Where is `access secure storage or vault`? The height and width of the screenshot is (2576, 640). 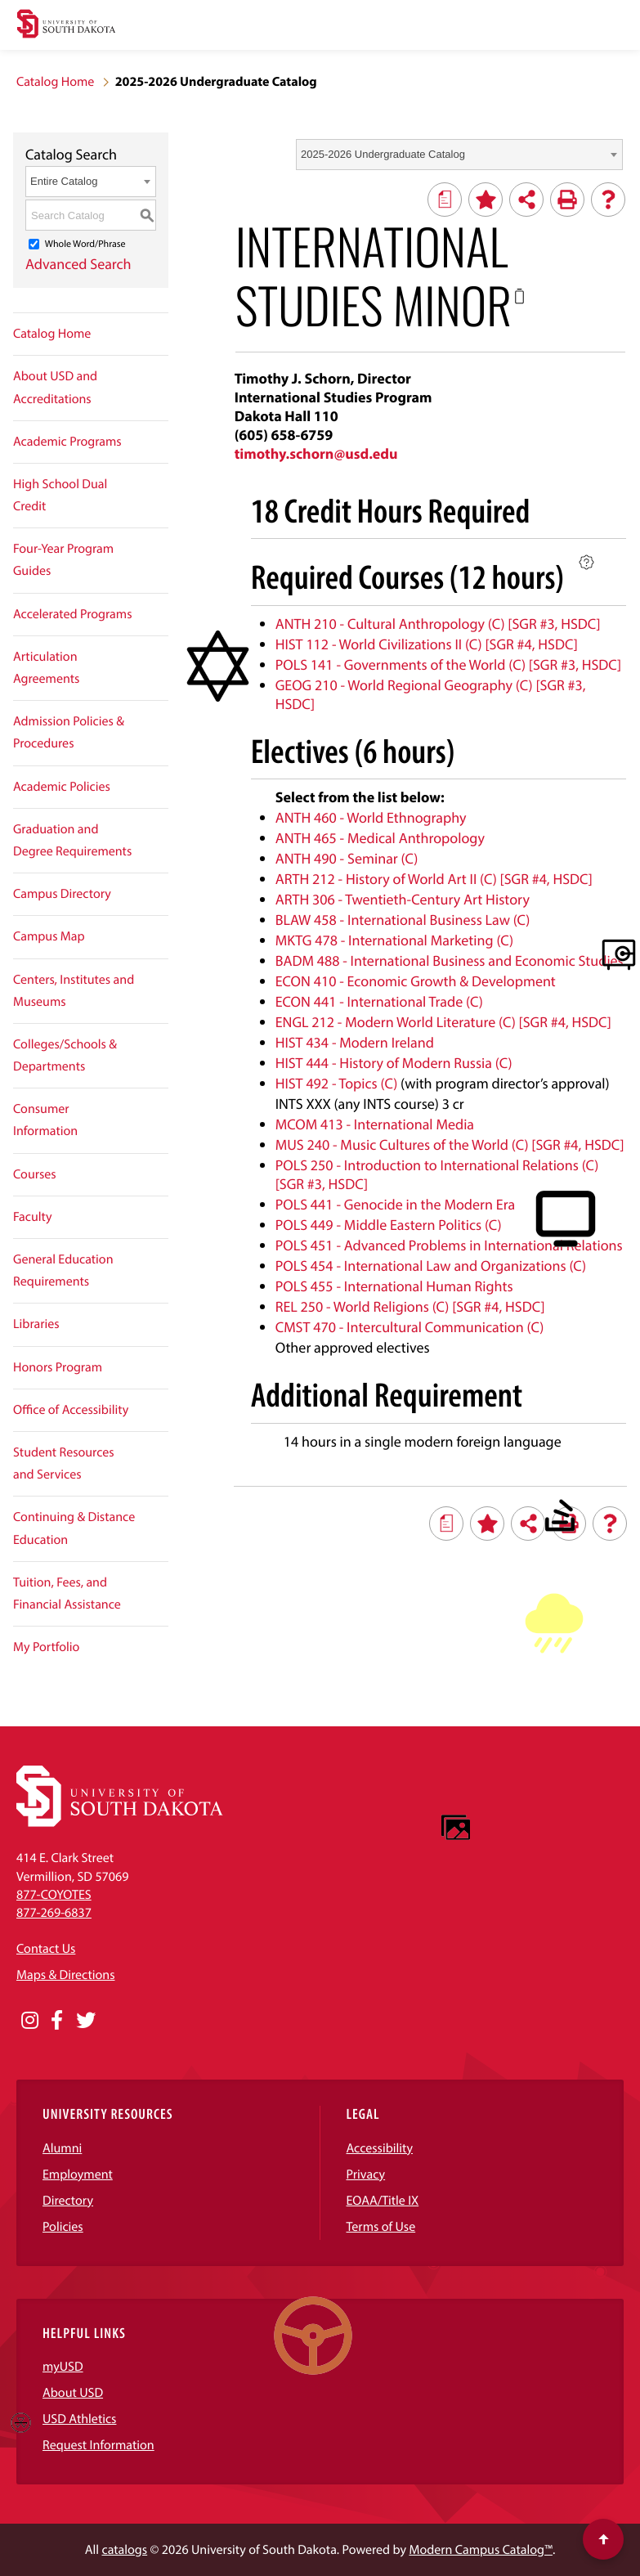
access secure storage or vault is located at coordinates (619, 954).